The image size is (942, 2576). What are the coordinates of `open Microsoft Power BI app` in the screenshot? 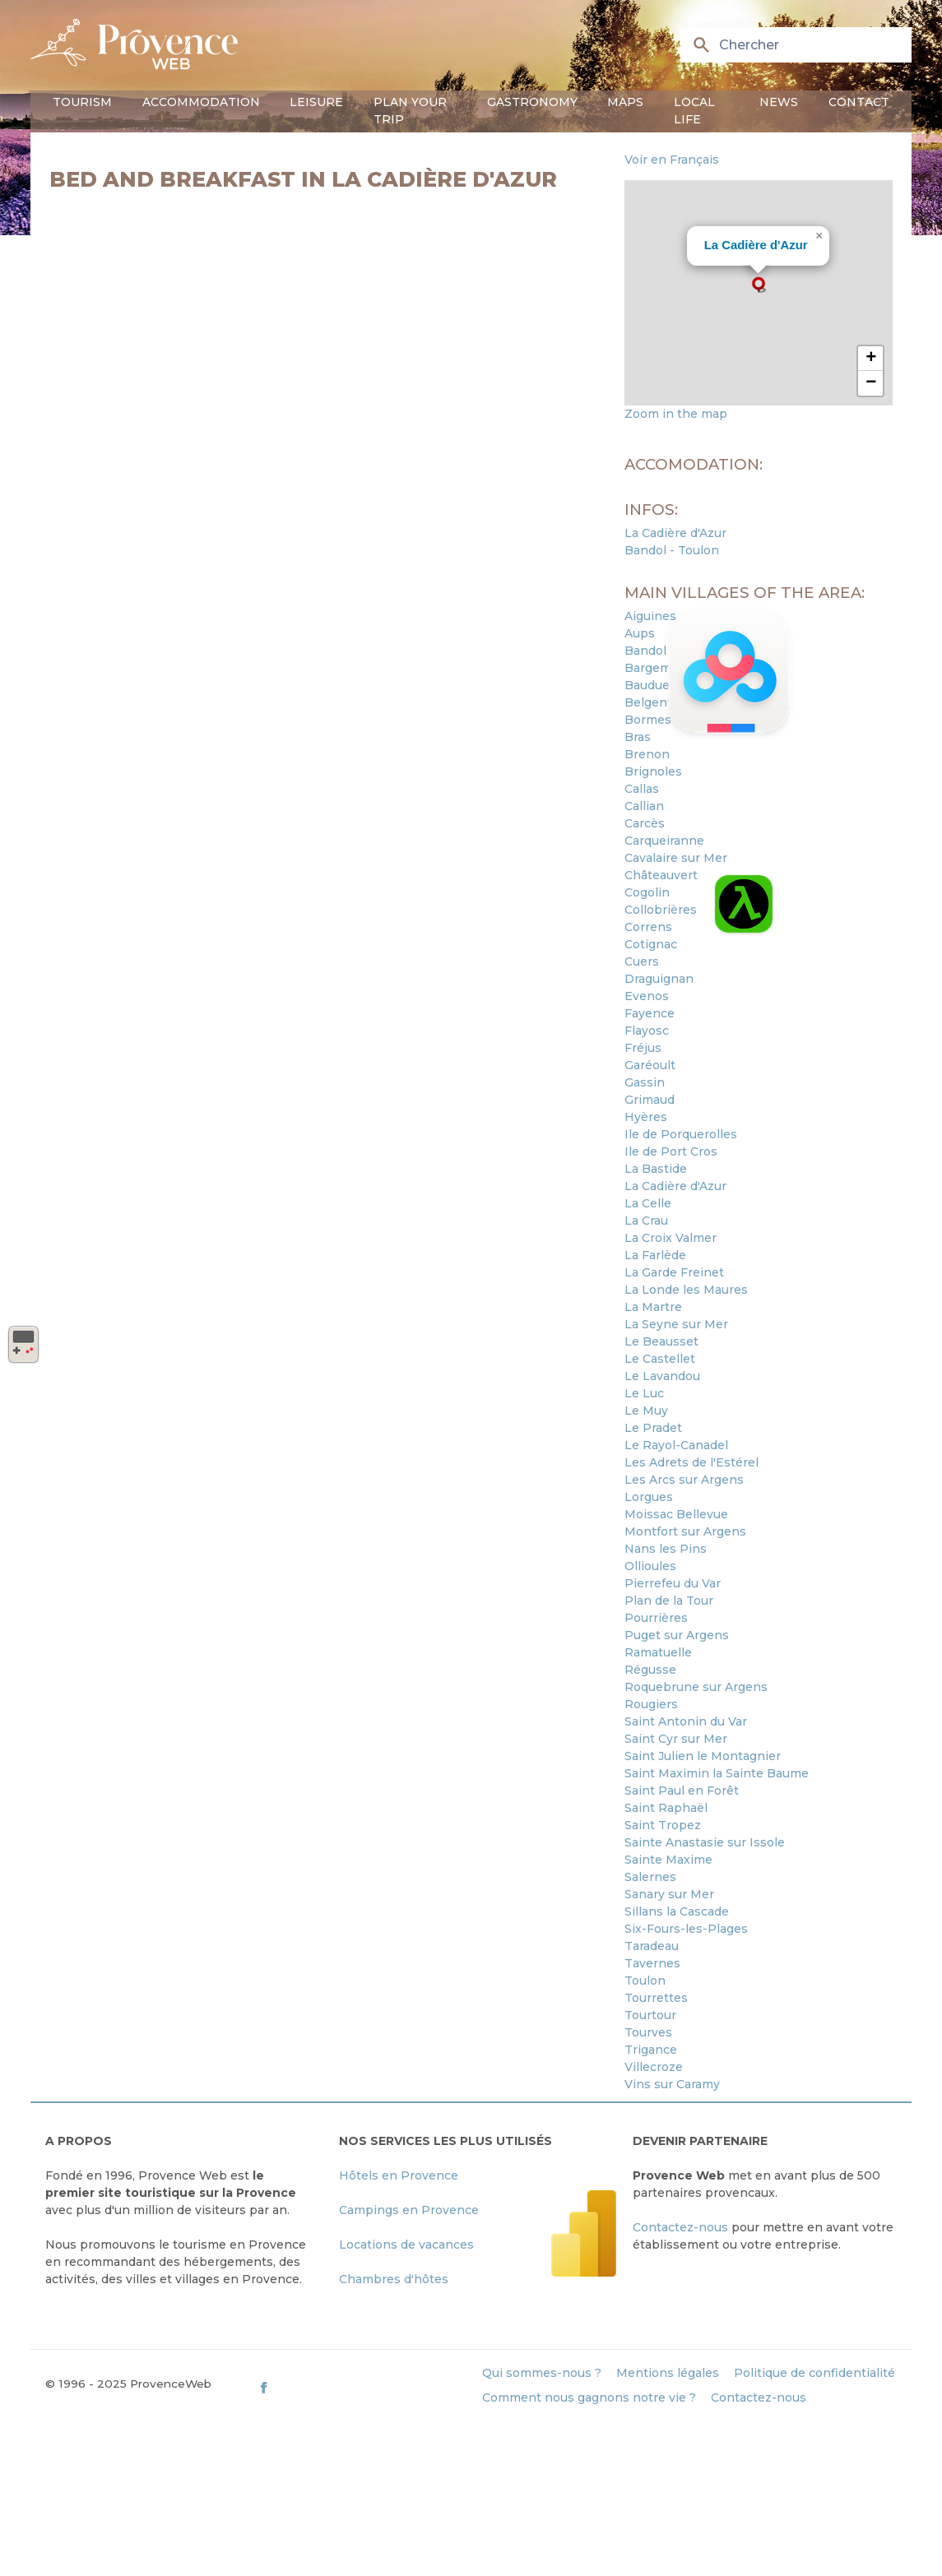 It's located at (583, 2233).